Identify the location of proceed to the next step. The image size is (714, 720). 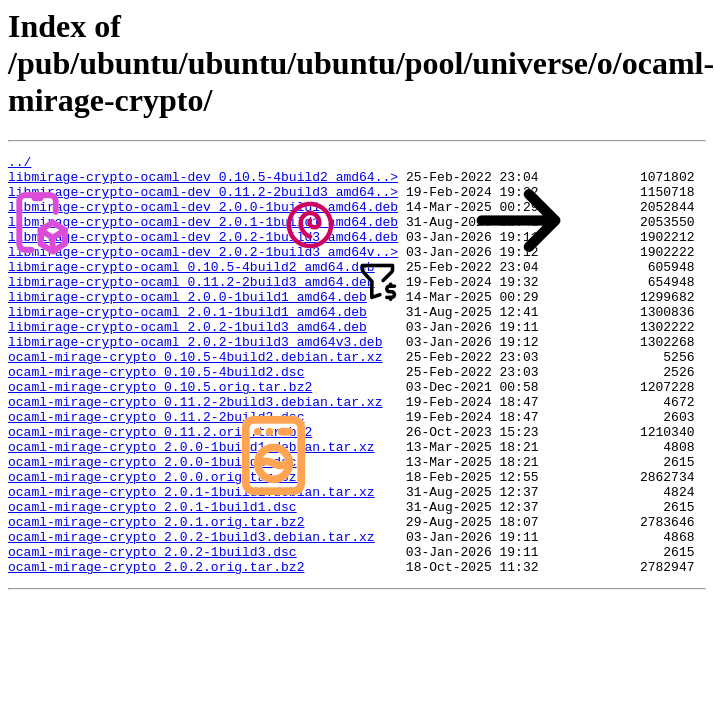
(518, 220).